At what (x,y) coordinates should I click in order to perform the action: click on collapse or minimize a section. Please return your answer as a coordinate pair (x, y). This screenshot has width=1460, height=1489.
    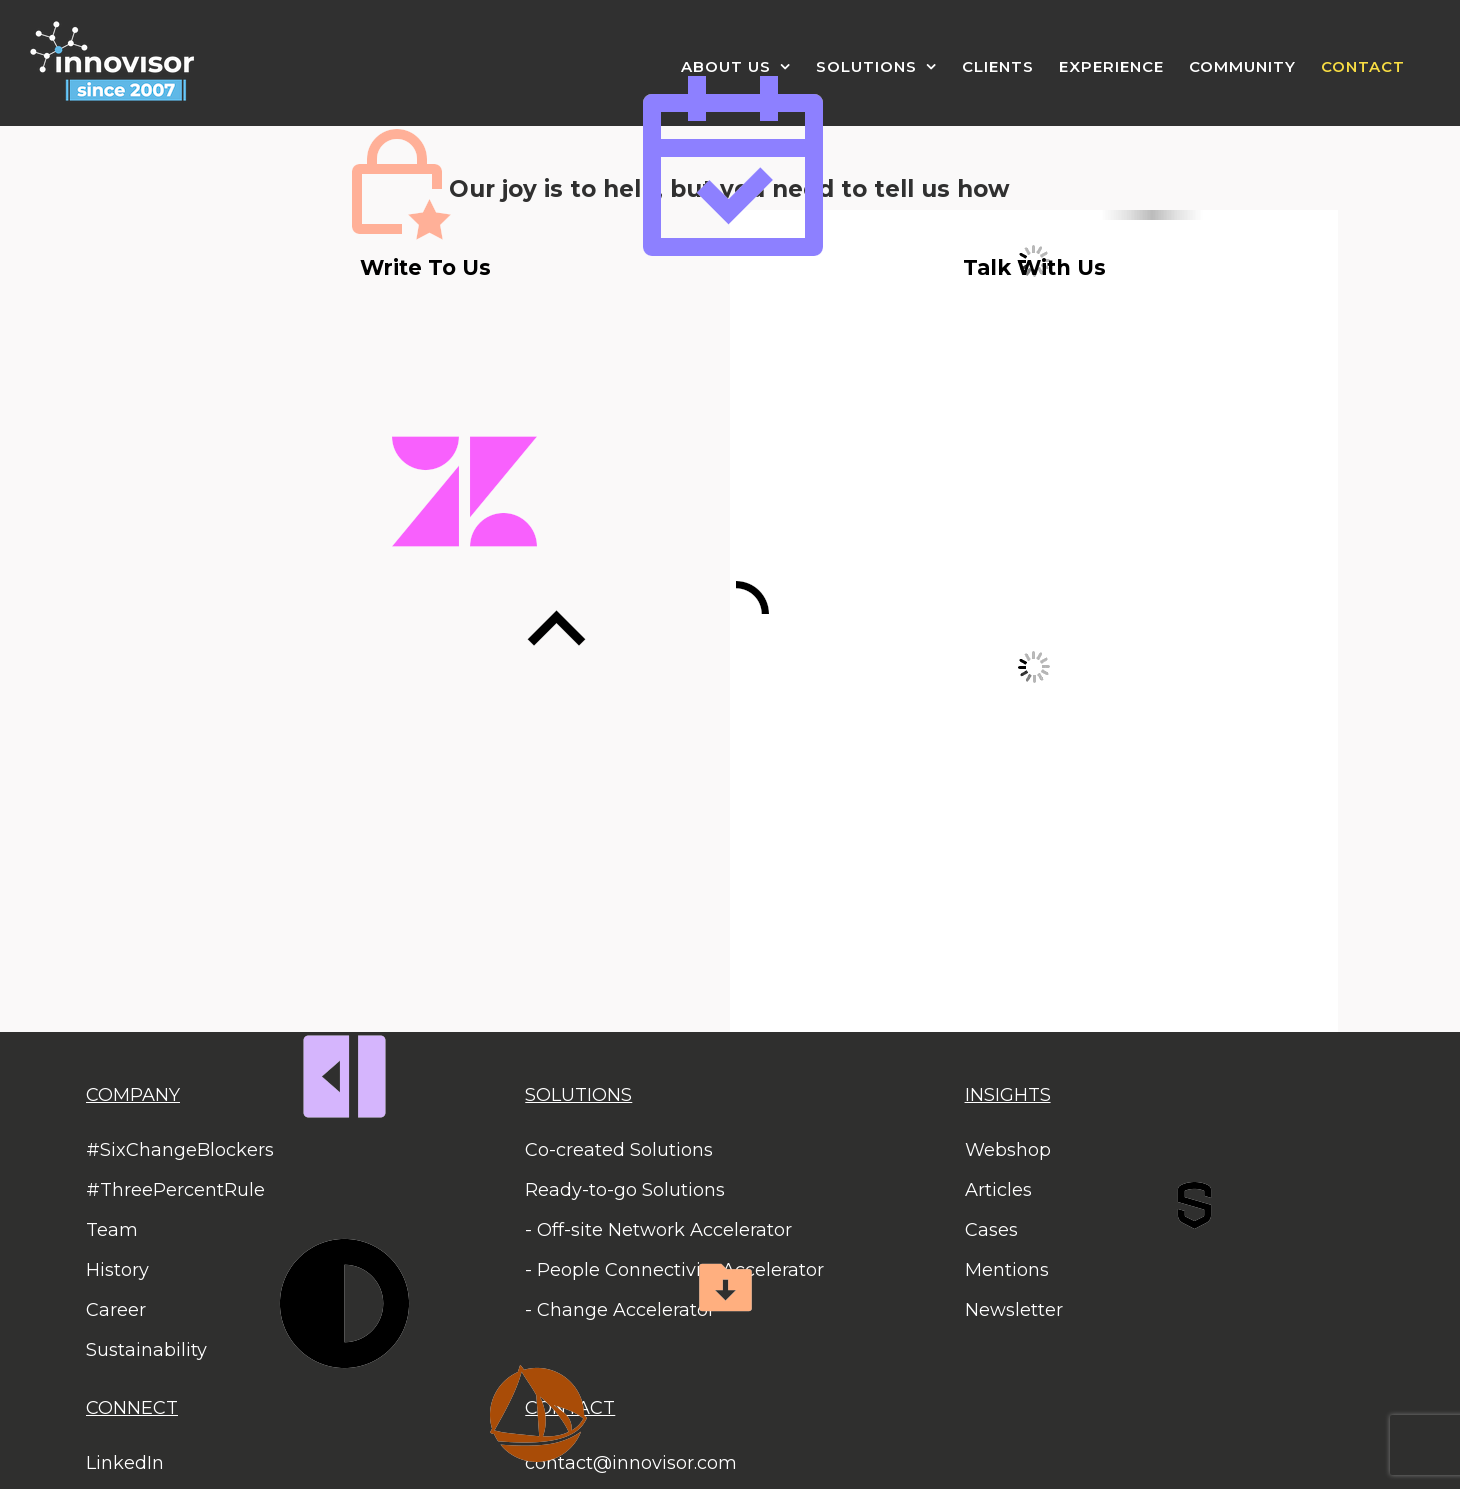
    Looking at the image, I should click on (556, 628).